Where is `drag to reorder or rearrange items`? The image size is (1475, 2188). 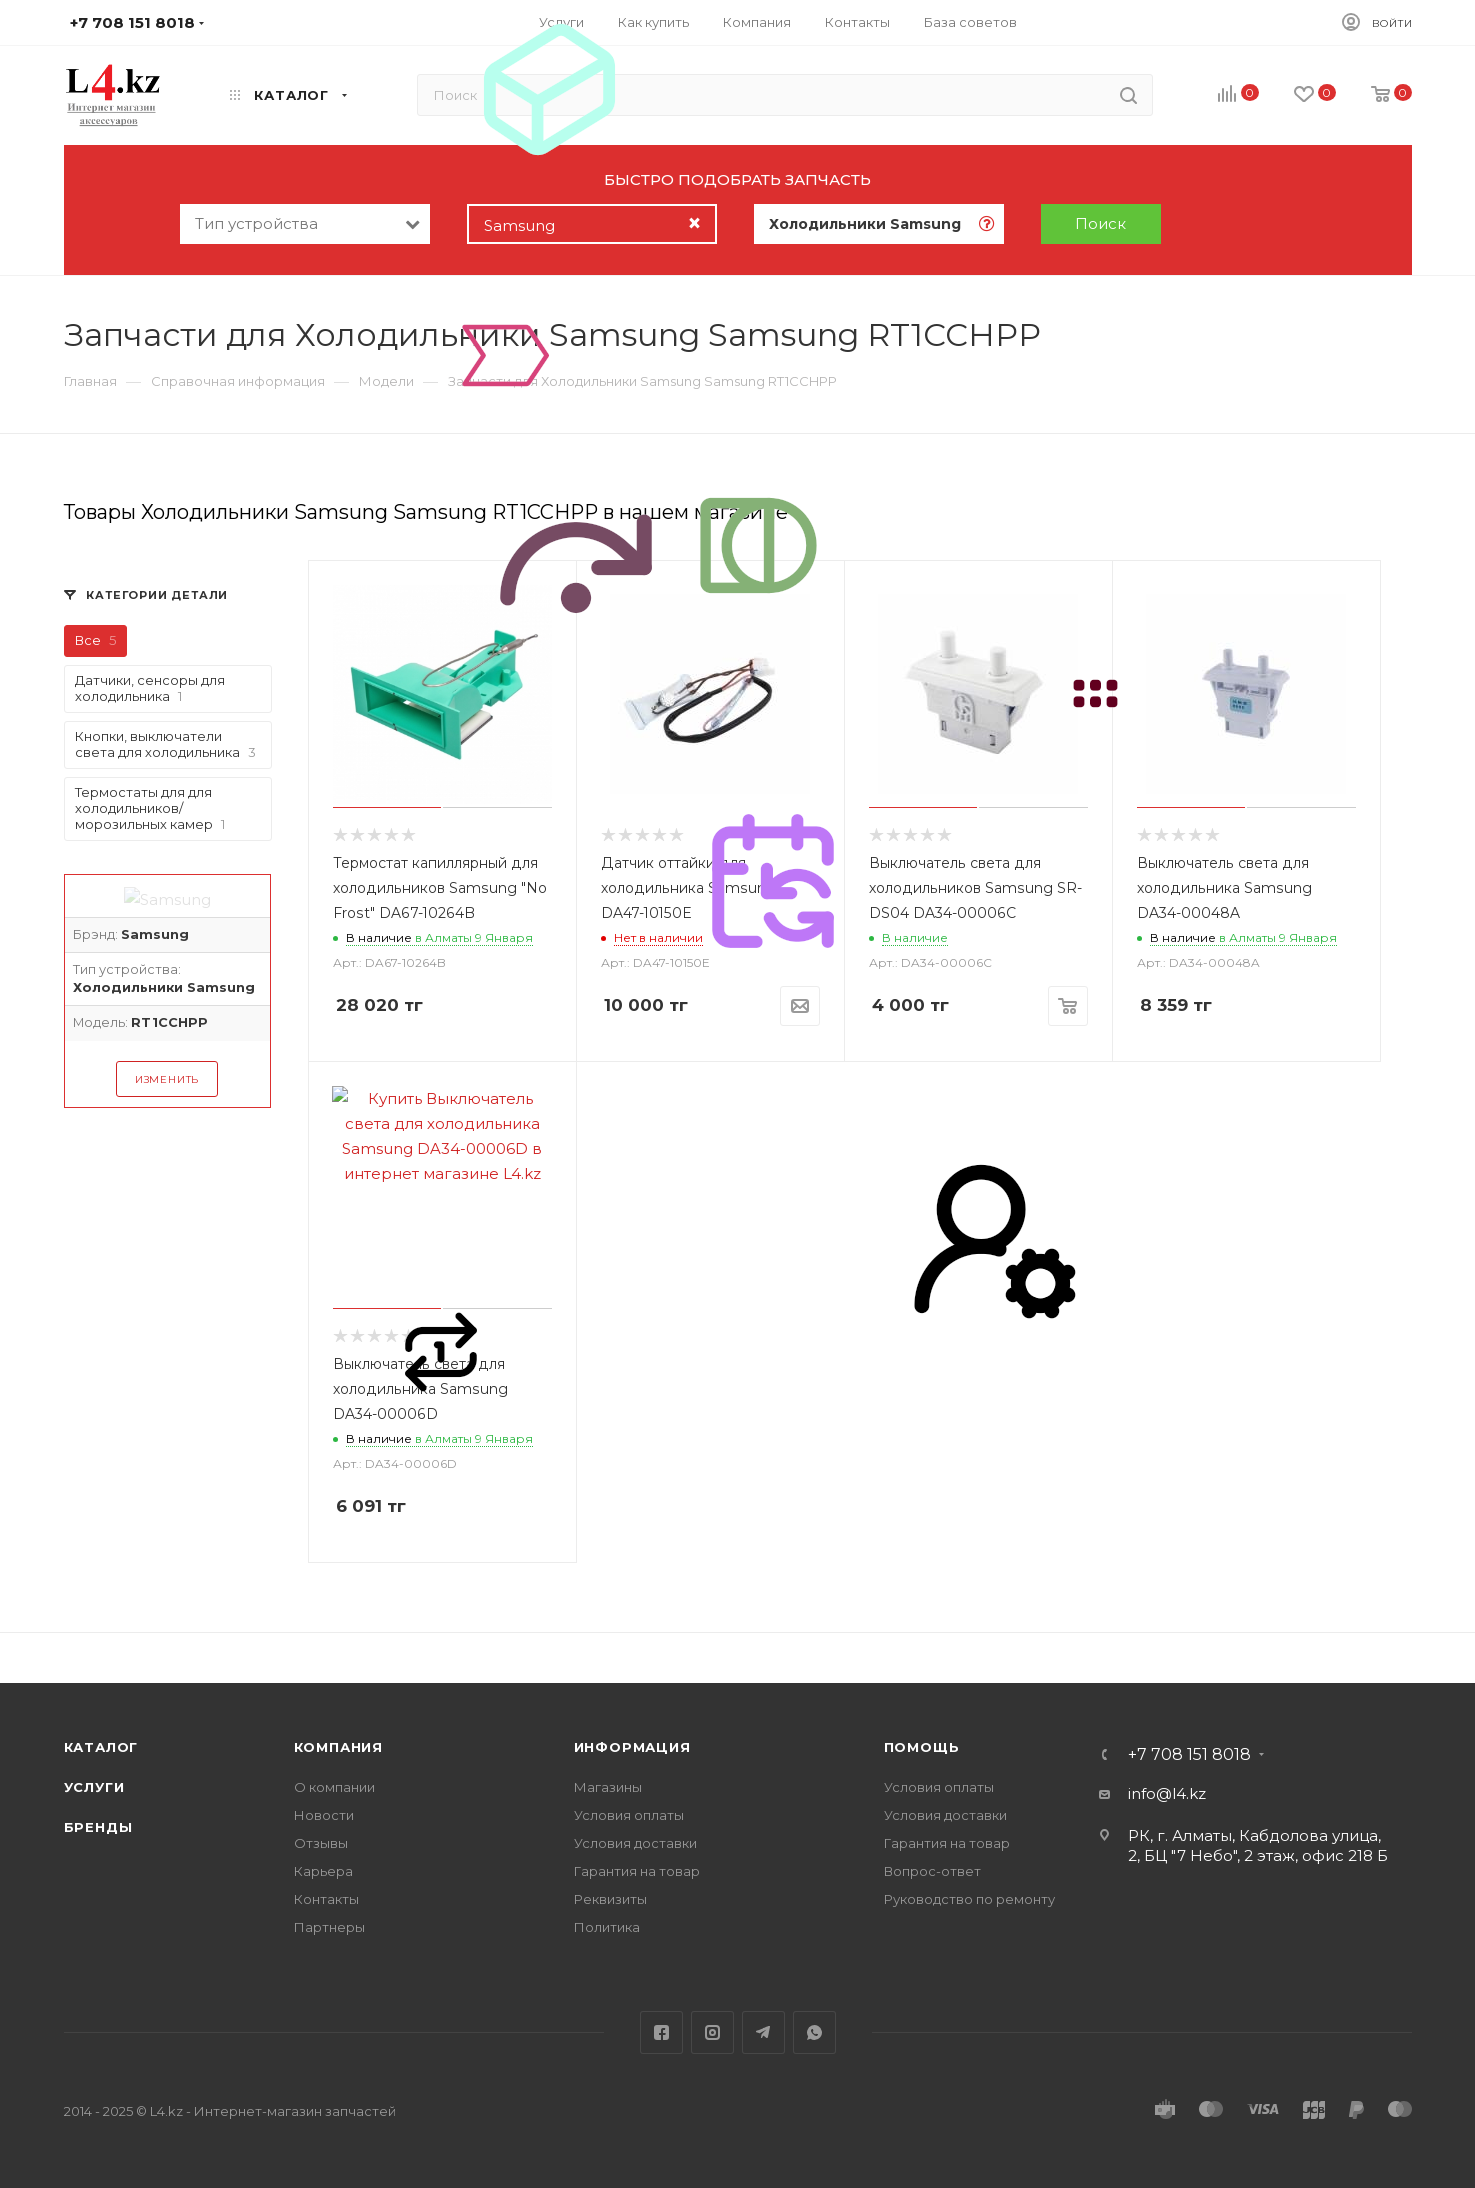 drag to reorder or rearrange items is located at coordinates (1095, 693).